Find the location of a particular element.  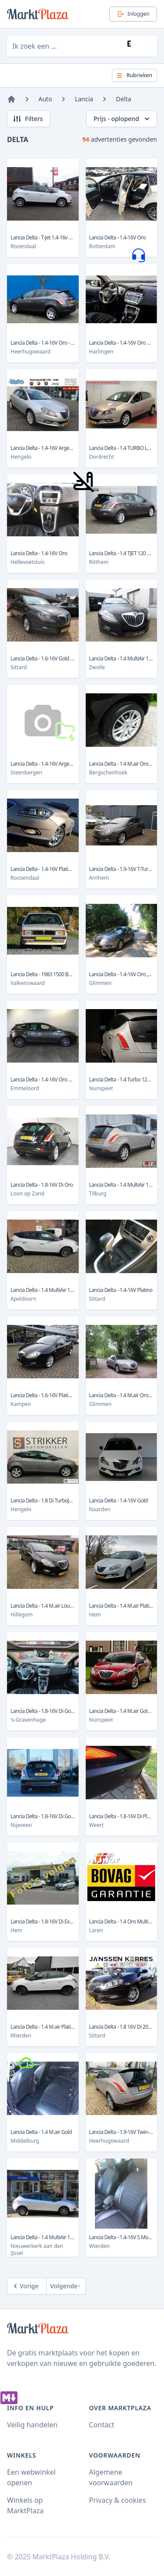

writing or editing is disabled is located at coordinates (84, 482).